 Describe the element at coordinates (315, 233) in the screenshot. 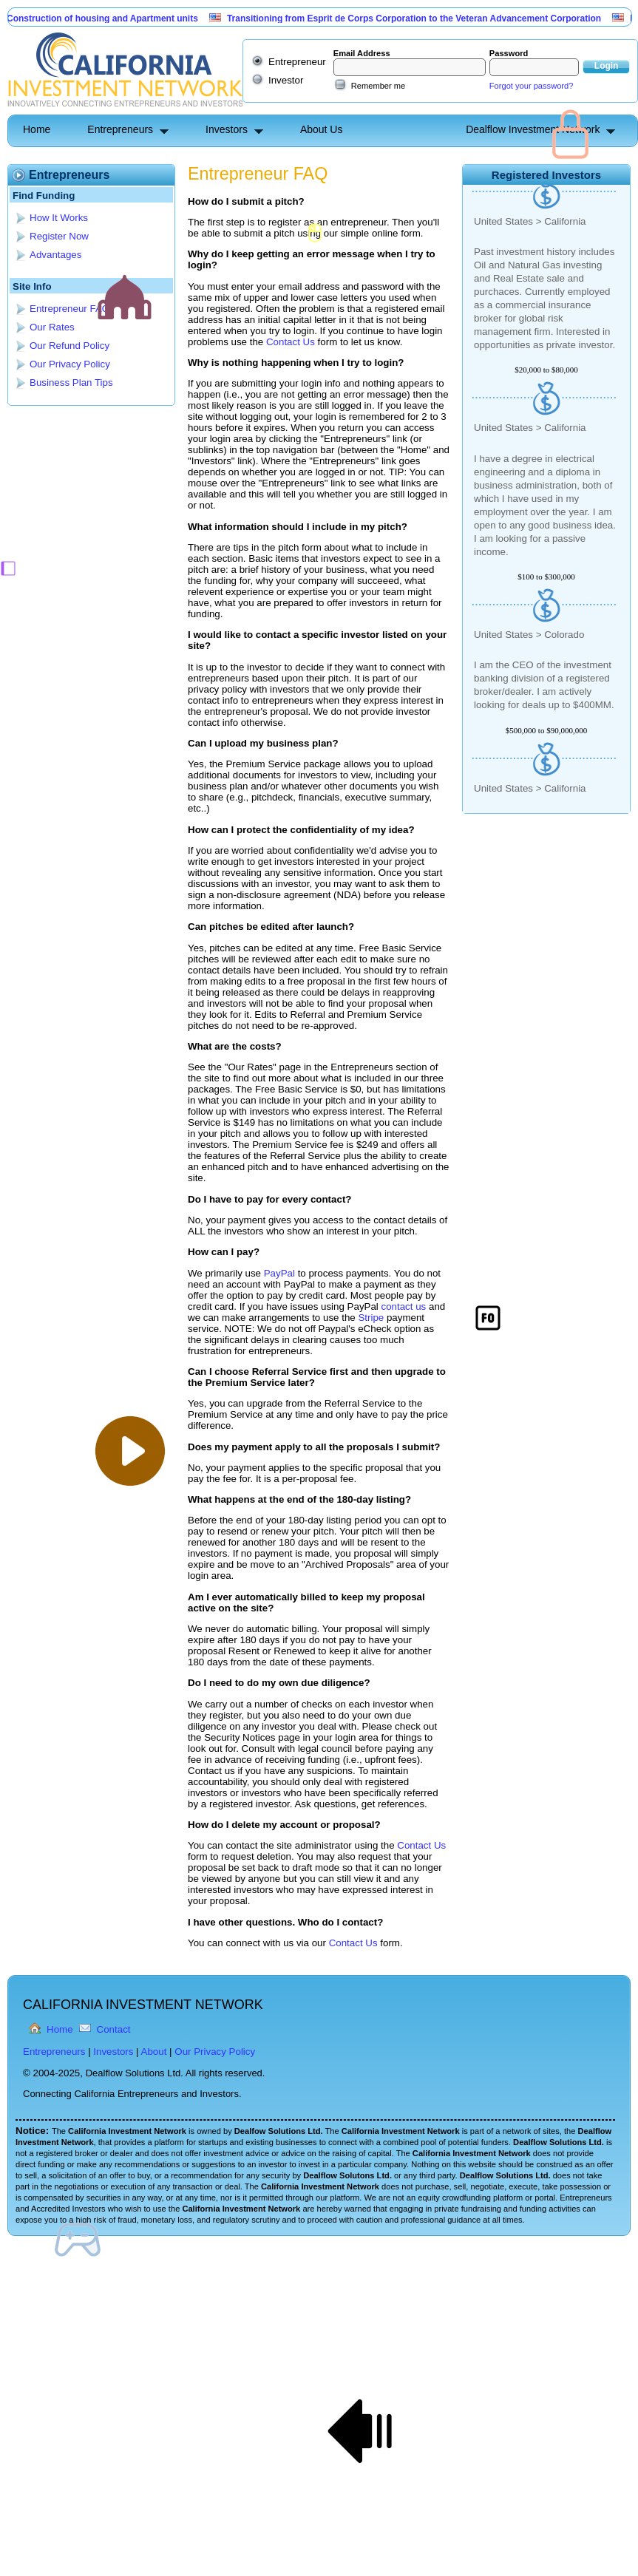

I see `left mouse button click action` at that location.